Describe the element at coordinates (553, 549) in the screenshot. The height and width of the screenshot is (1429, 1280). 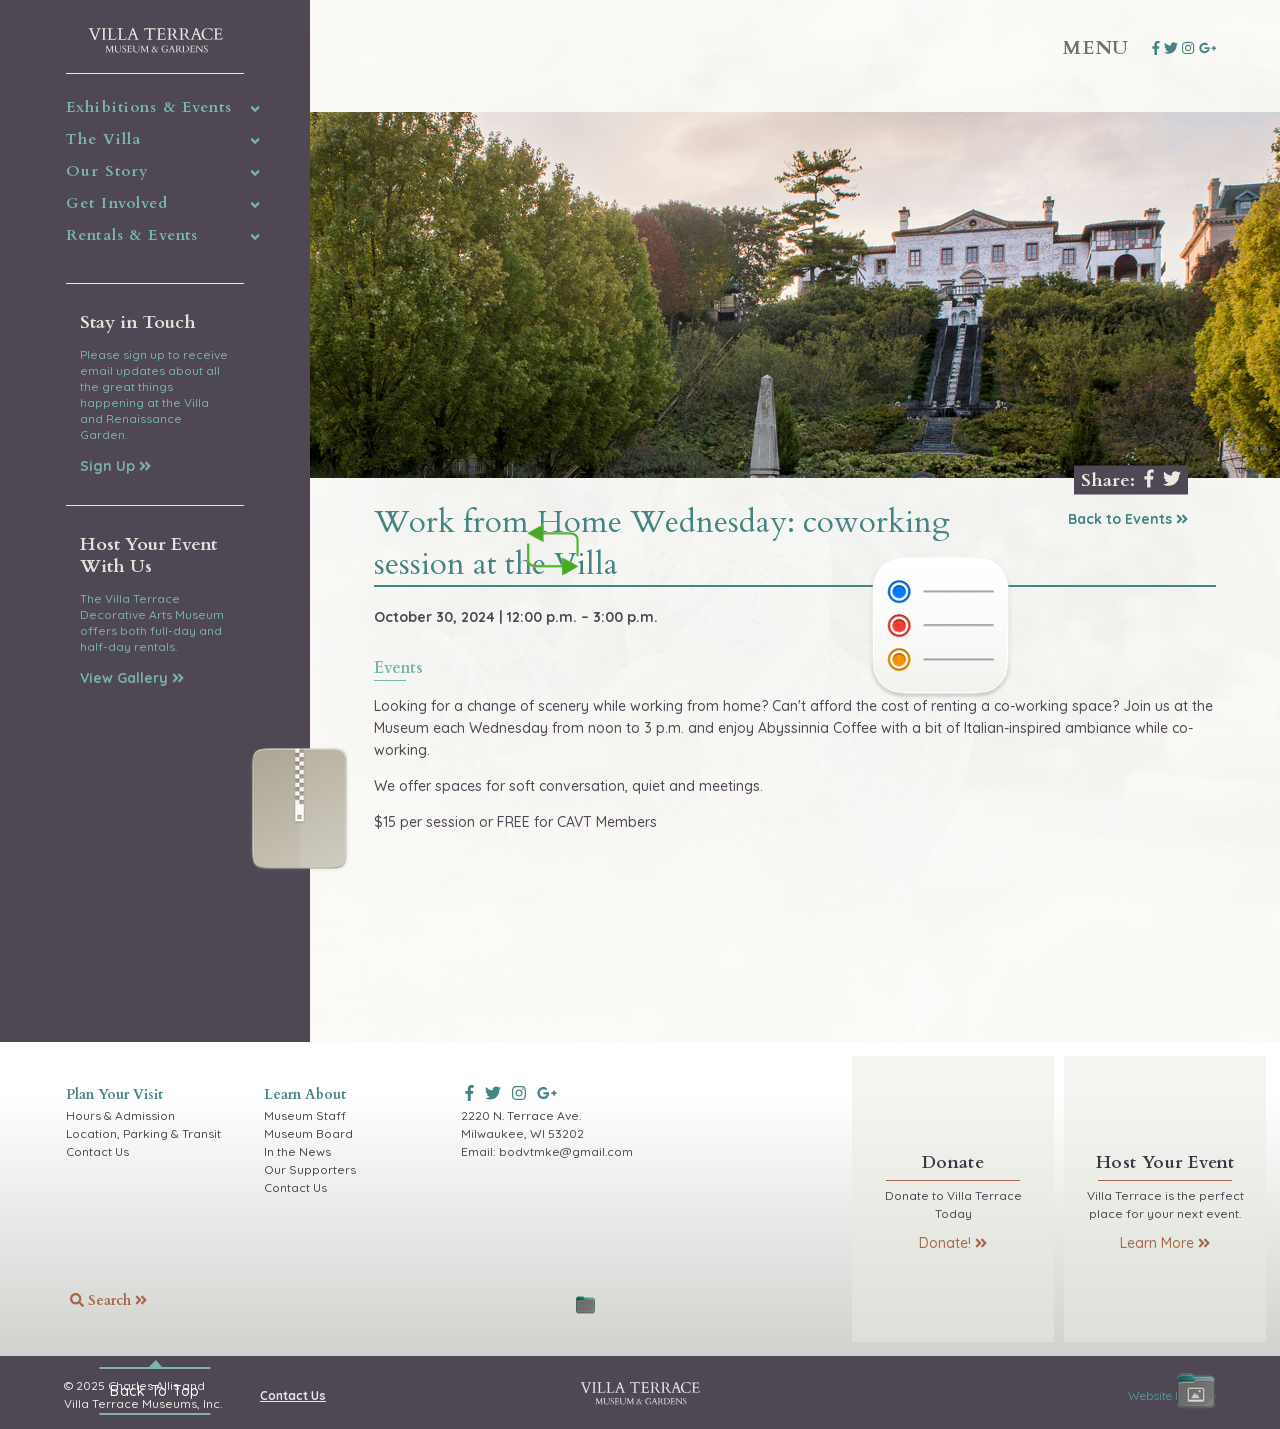
I see `sync incoming and outgoing mail` at that location.